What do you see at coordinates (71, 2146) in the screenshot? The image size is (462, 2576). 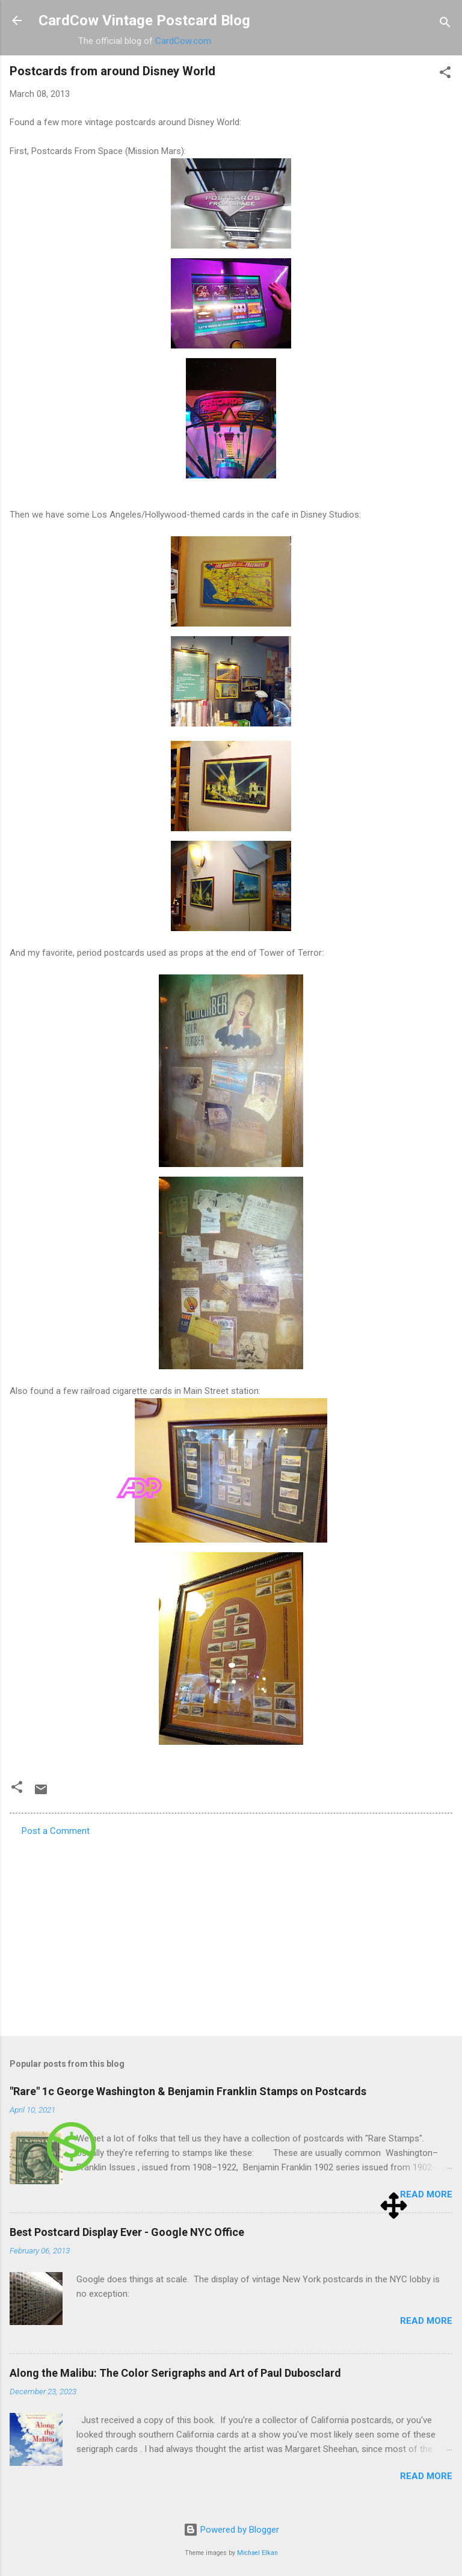 I see `indicates non-commercial license restrictions` at bounding box center [71, 2146].